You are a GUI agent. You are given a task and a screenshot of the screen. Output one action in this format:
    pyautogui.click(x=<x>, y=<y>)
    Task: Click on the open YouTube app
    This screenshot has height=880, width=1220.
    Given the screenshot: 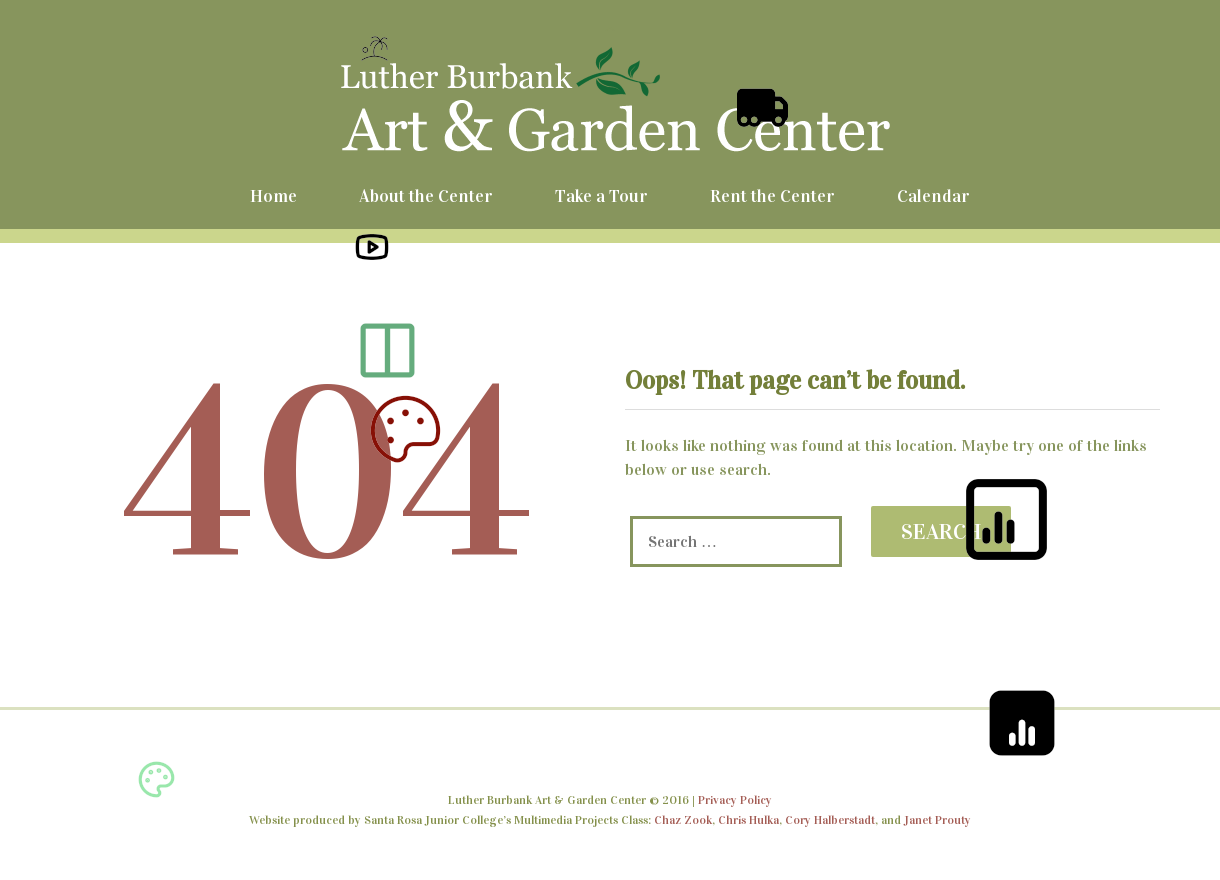 What is the action you would take?
    pyautogui.click(x=372, y=247)
    